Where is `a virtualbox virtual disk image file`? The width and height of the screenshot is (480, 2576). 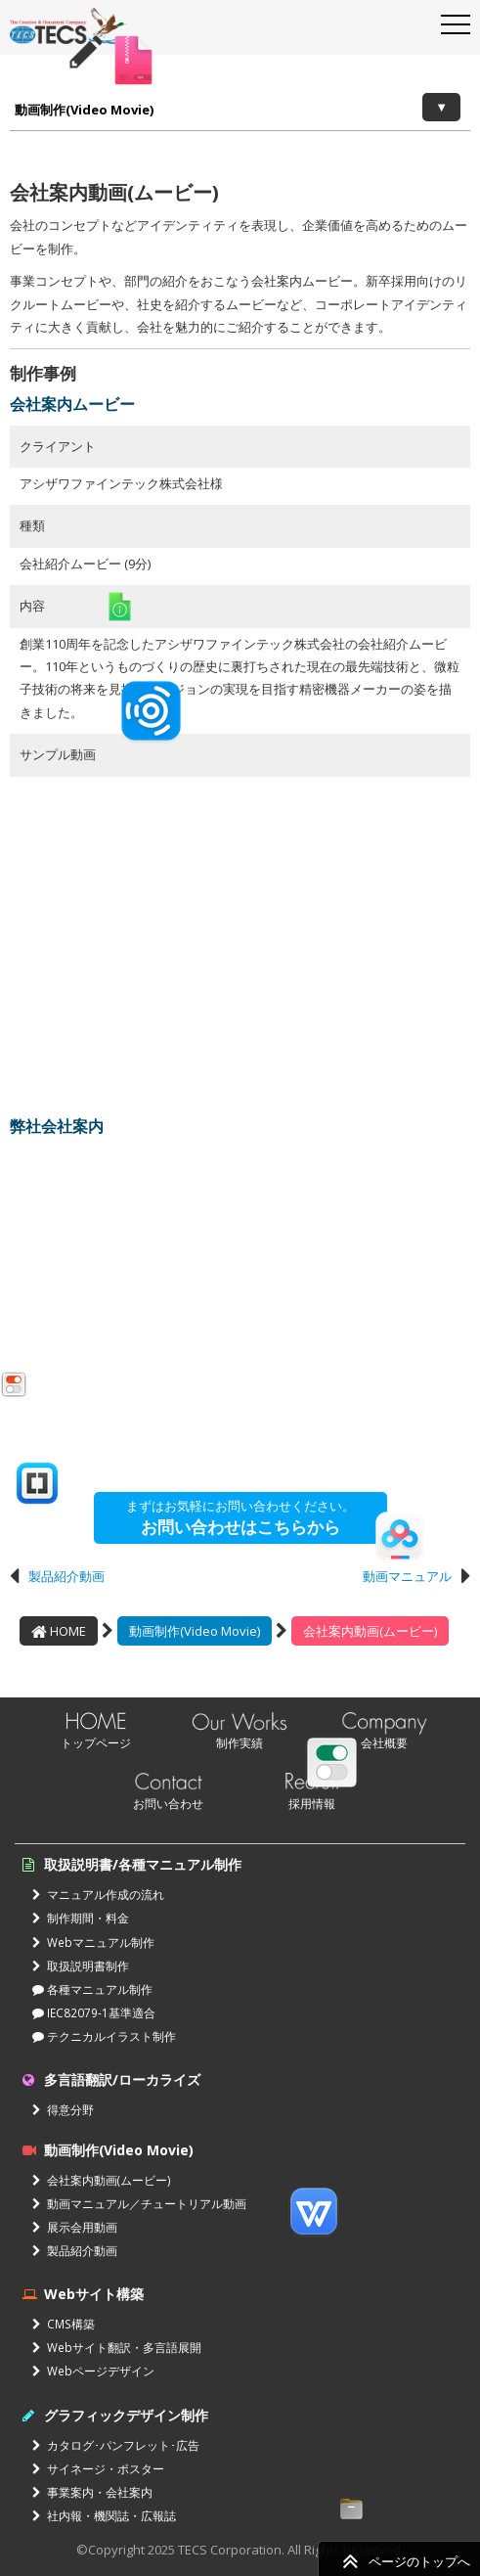
a virtualbox virtual disk image file is located at coordinates (133, 61).